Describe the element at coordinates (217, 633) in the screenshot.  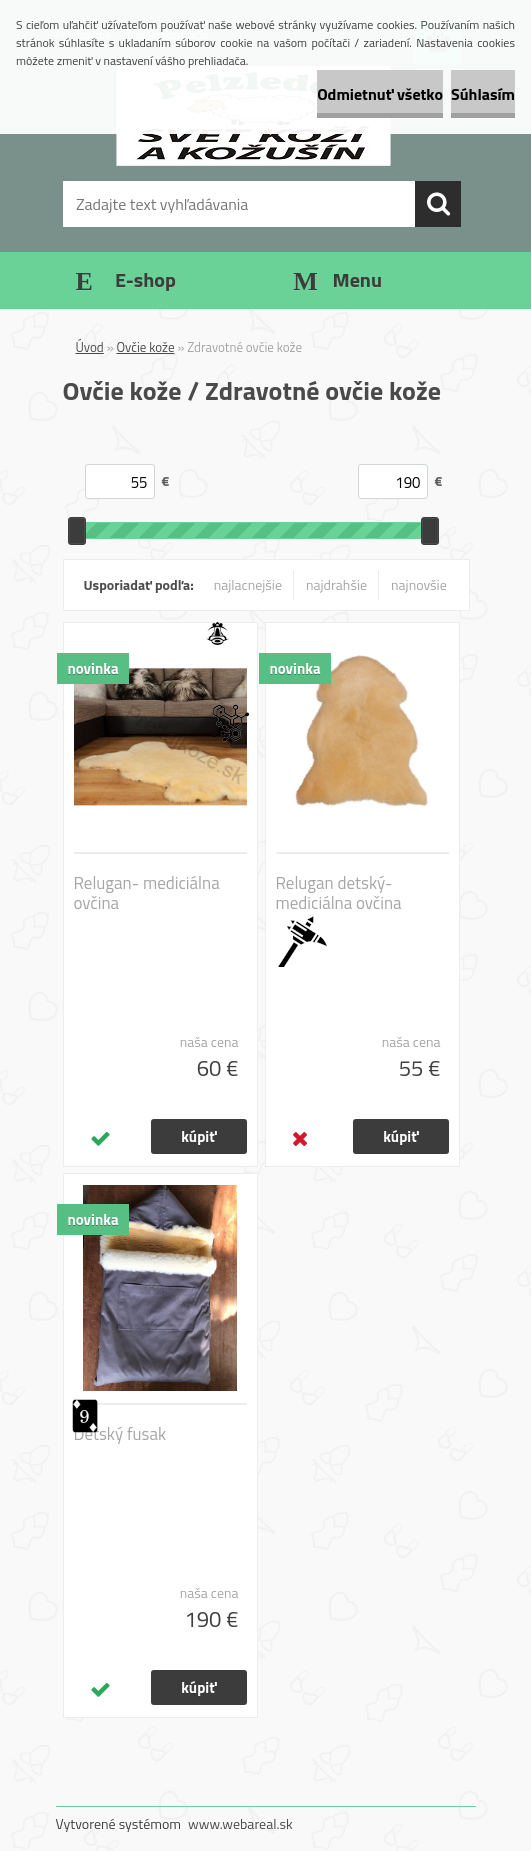
I see `alien invasion or UFO event in game` at that location.